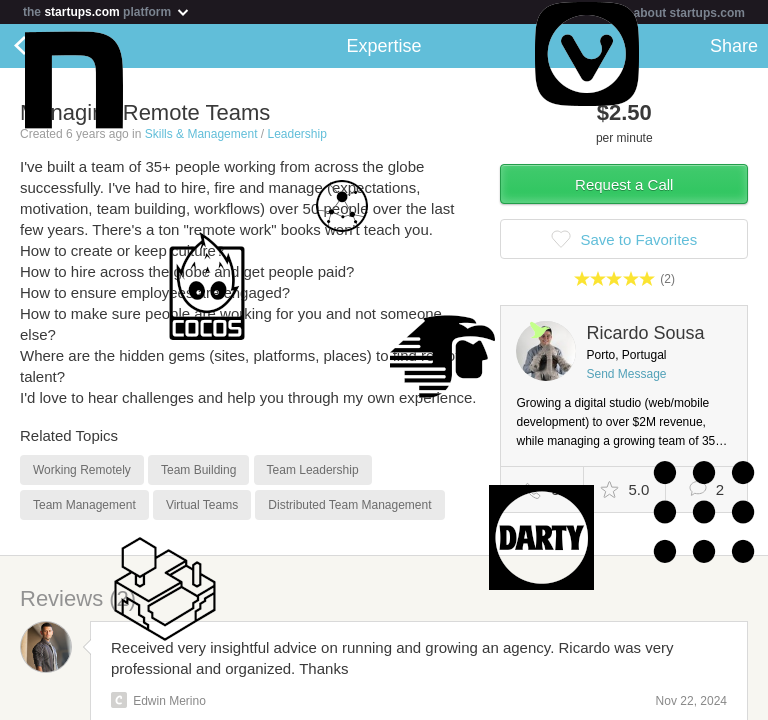  What do you see at coordinates (587, 54) in the screenshot?
I see `open vivaldi browser` at bounding box center [587, 54].